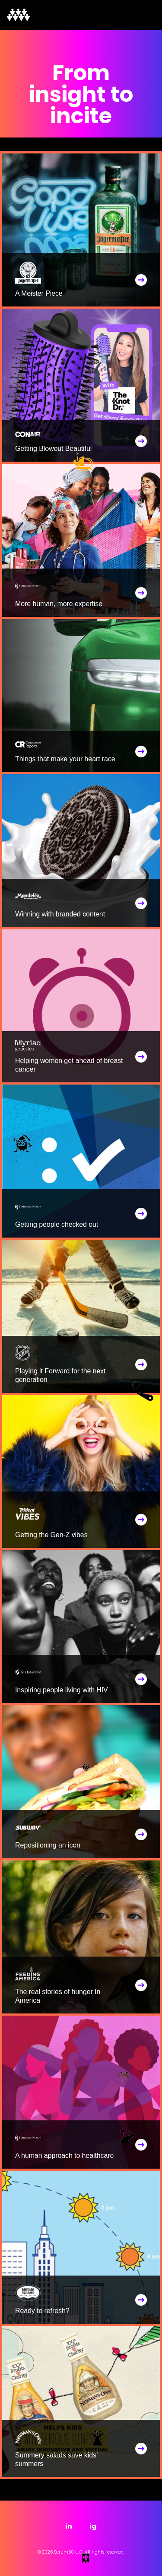  Describe the element at coordinates (22, 1144) in the screenshot. I see `enemy character or hostile NPC indicator` at that location.